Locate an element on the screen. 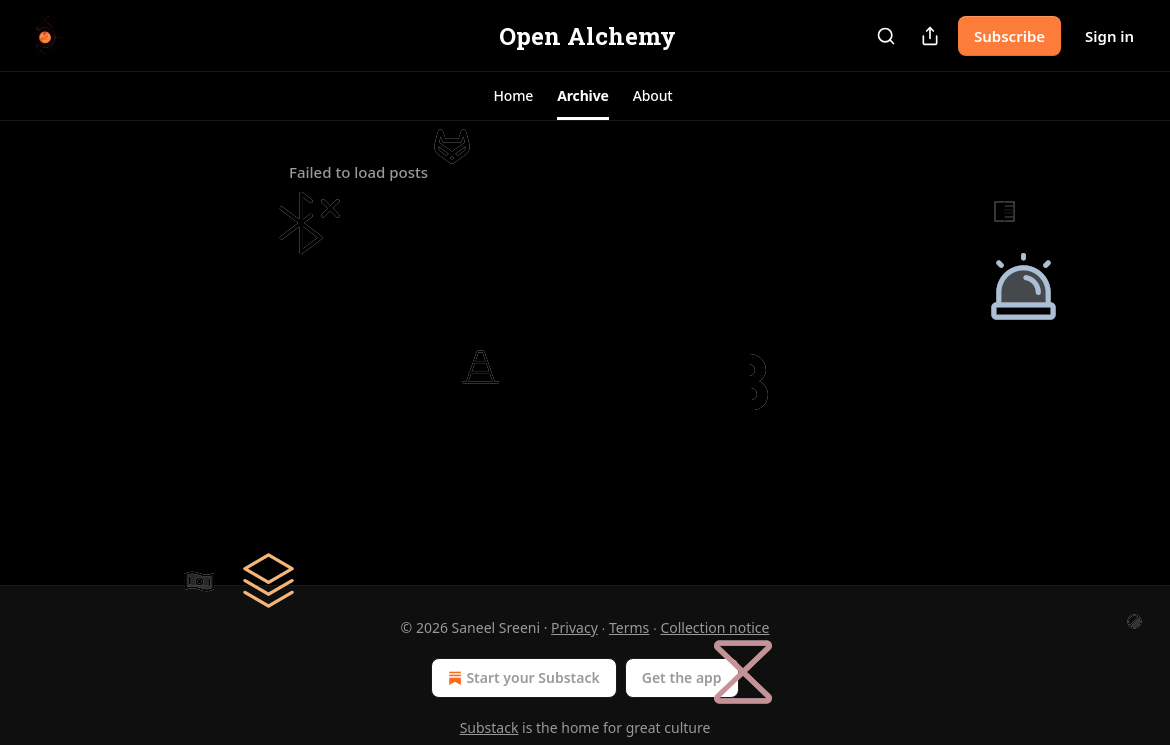 This screenshot has height=745, width=1170. bluetooth is disabled or turned off is located at coordinates (306, 223).